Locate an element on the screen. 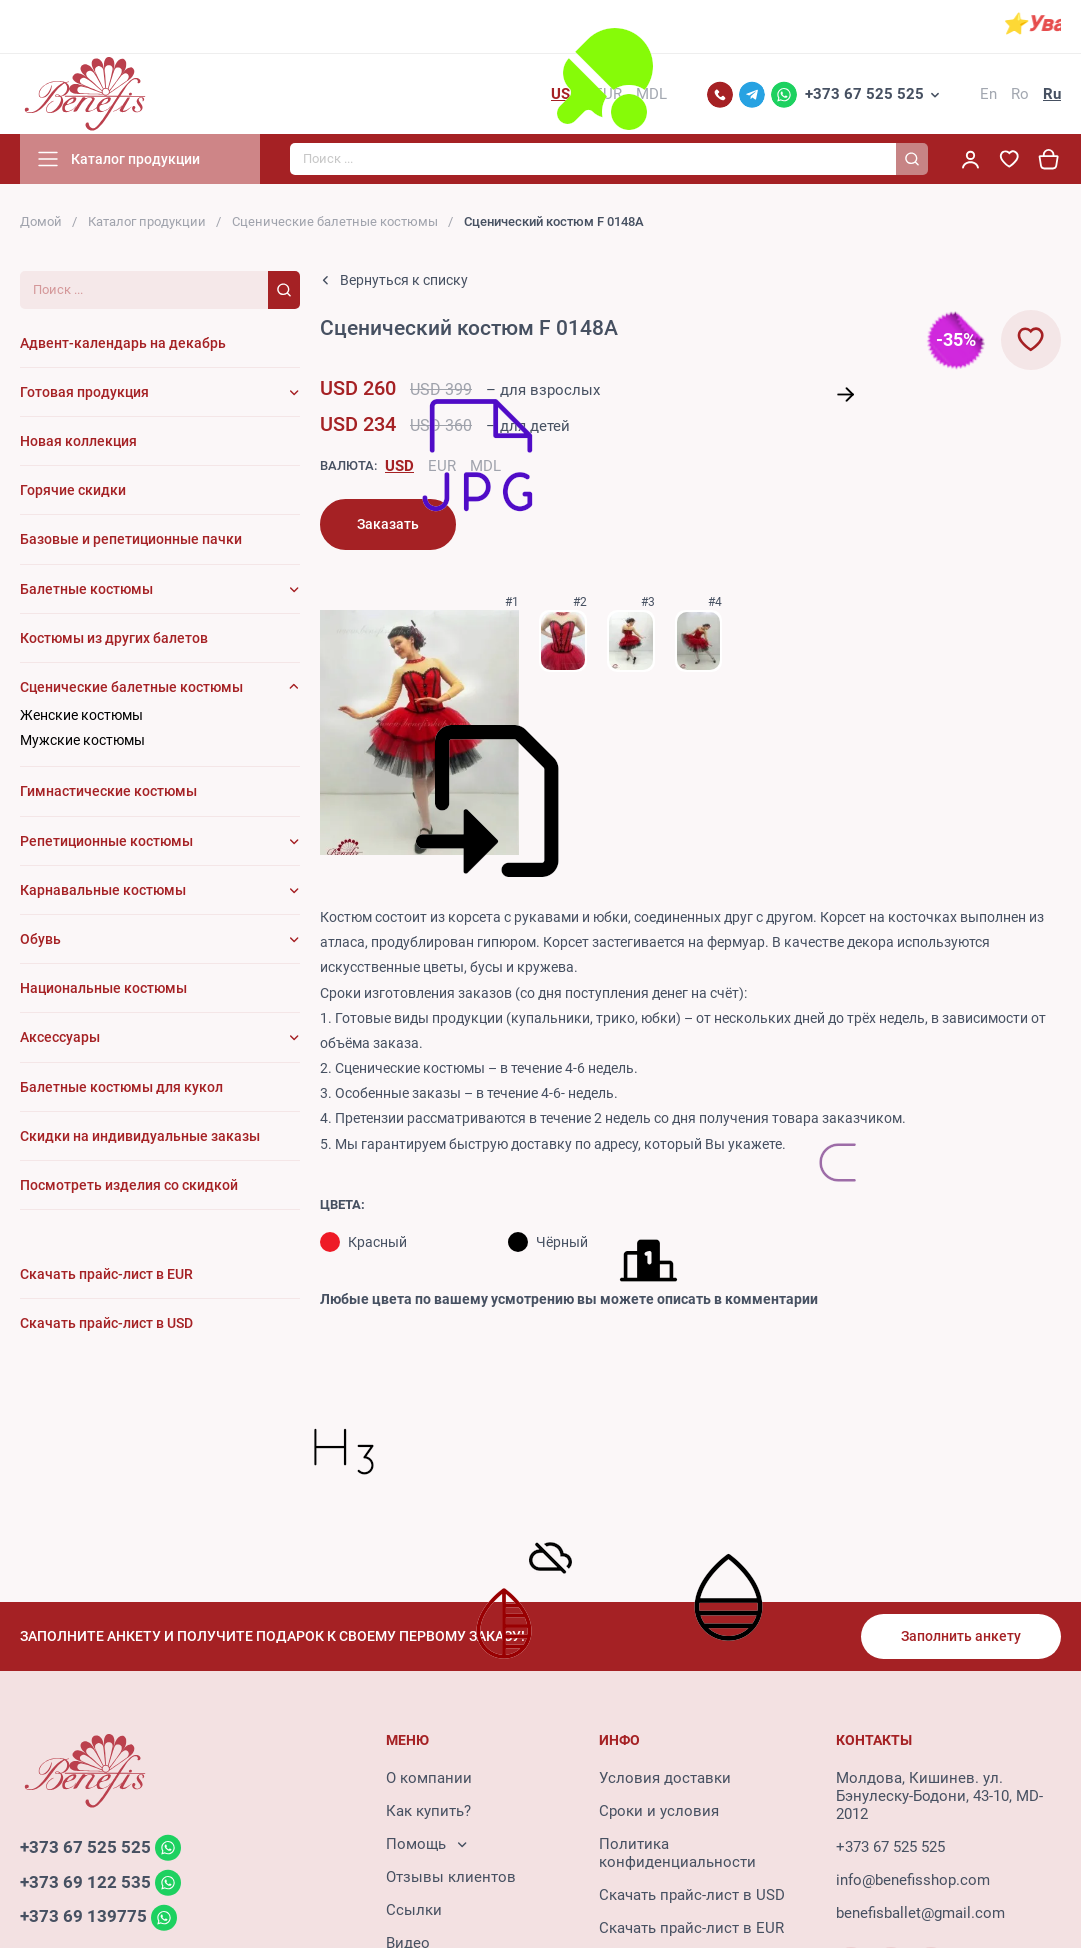  view leaderboard or rankings is located at coordinates (648, 1260).